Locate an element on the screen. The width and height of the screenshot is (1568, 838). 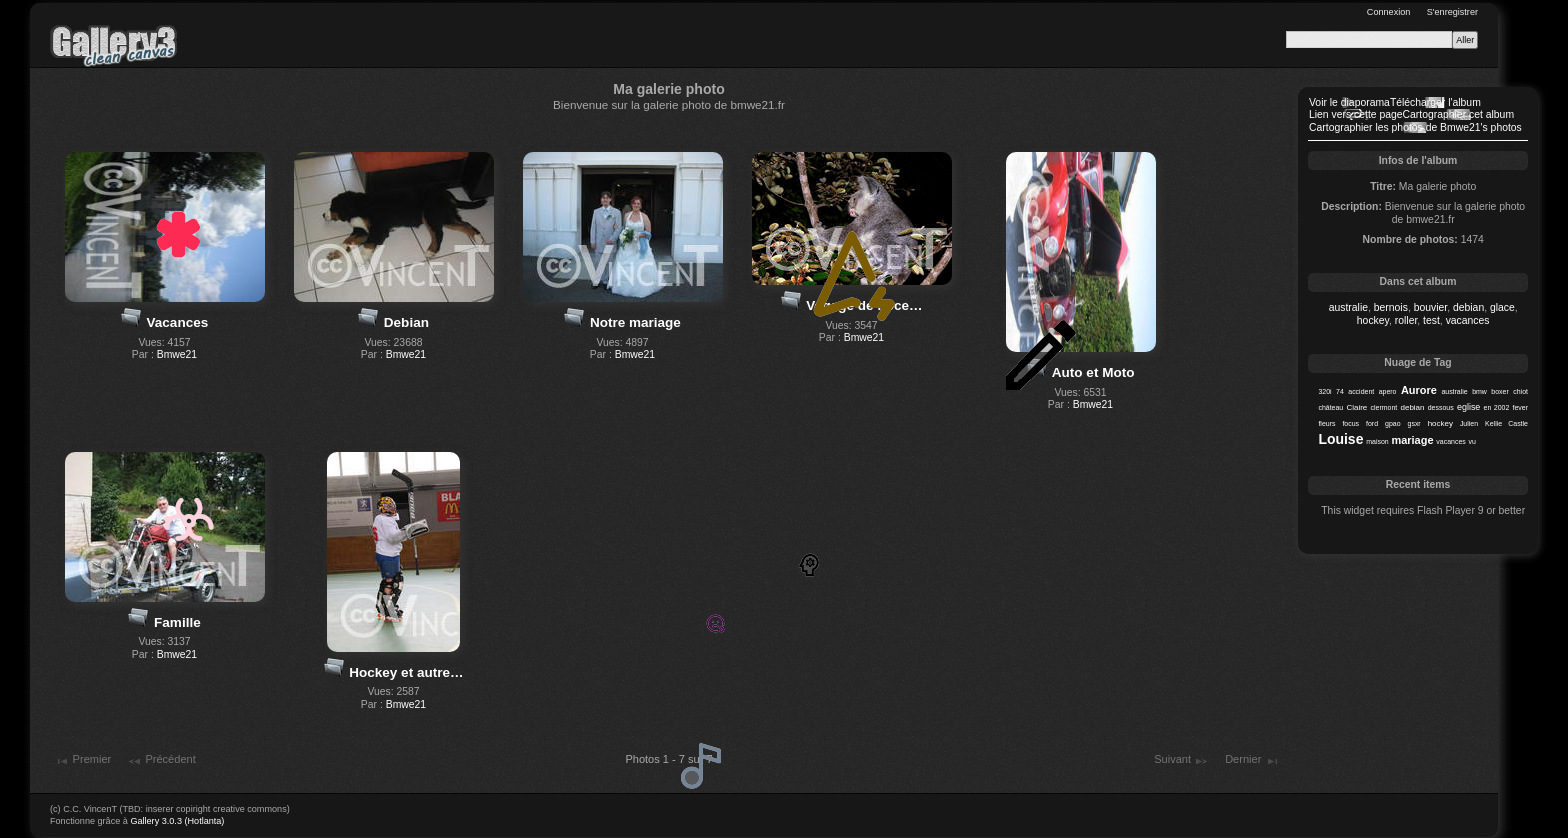
access health or medical services is located at coordinates (178, 234).